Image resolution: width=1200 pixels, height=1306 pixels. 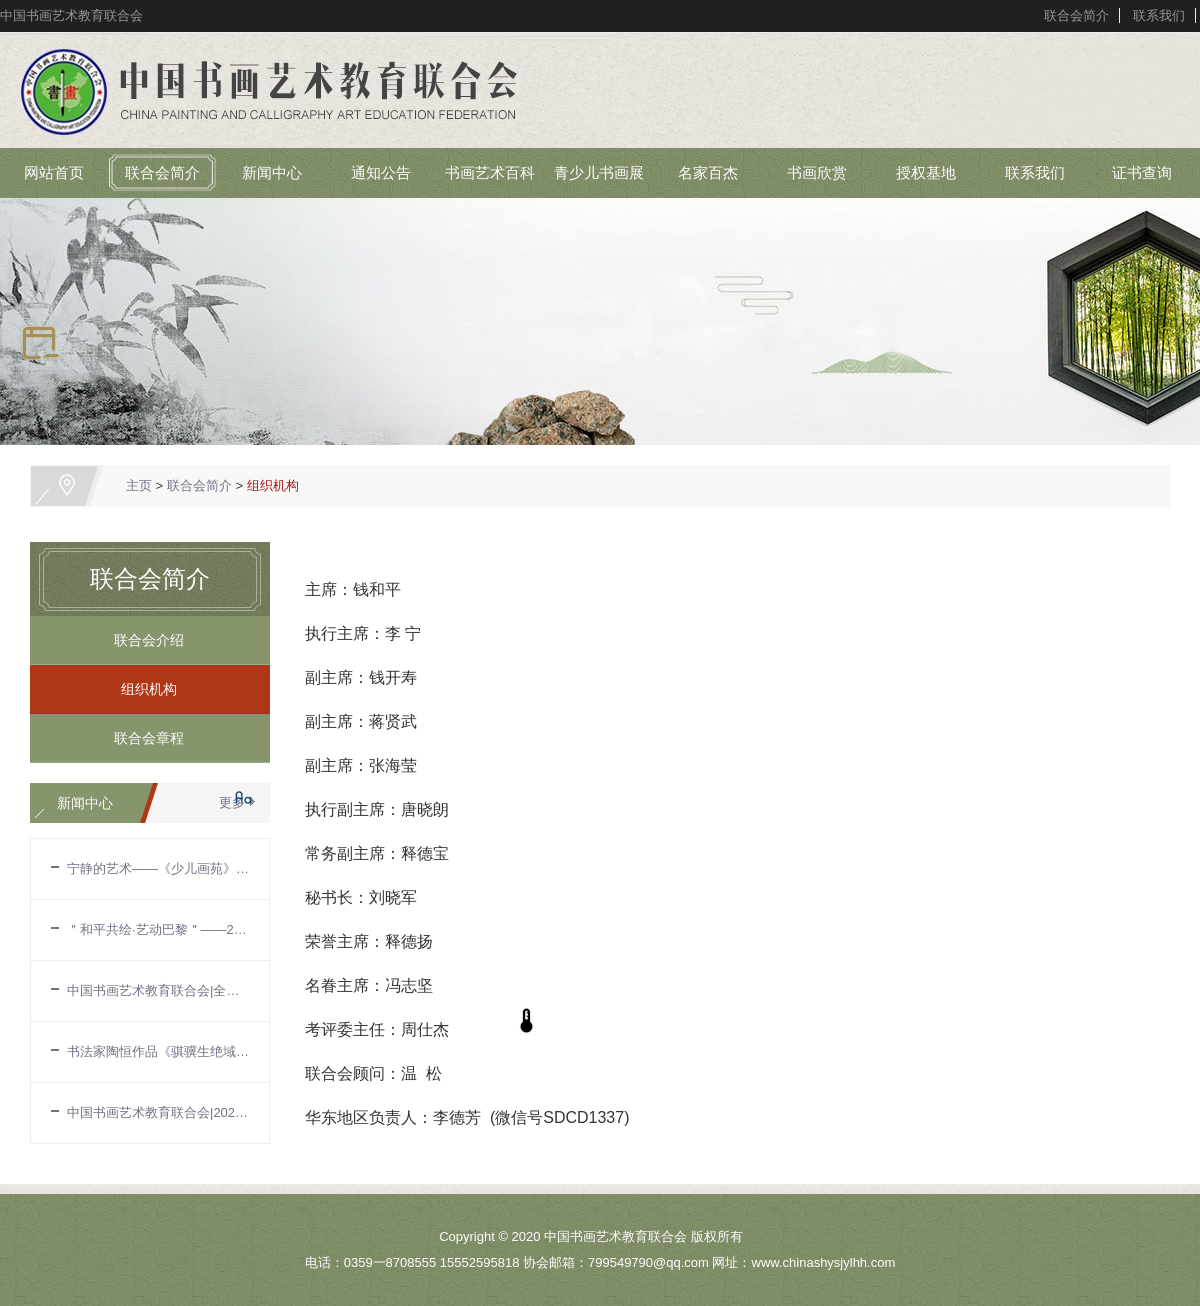 I want to click on change text case formatting, so click(x=243, y=797).